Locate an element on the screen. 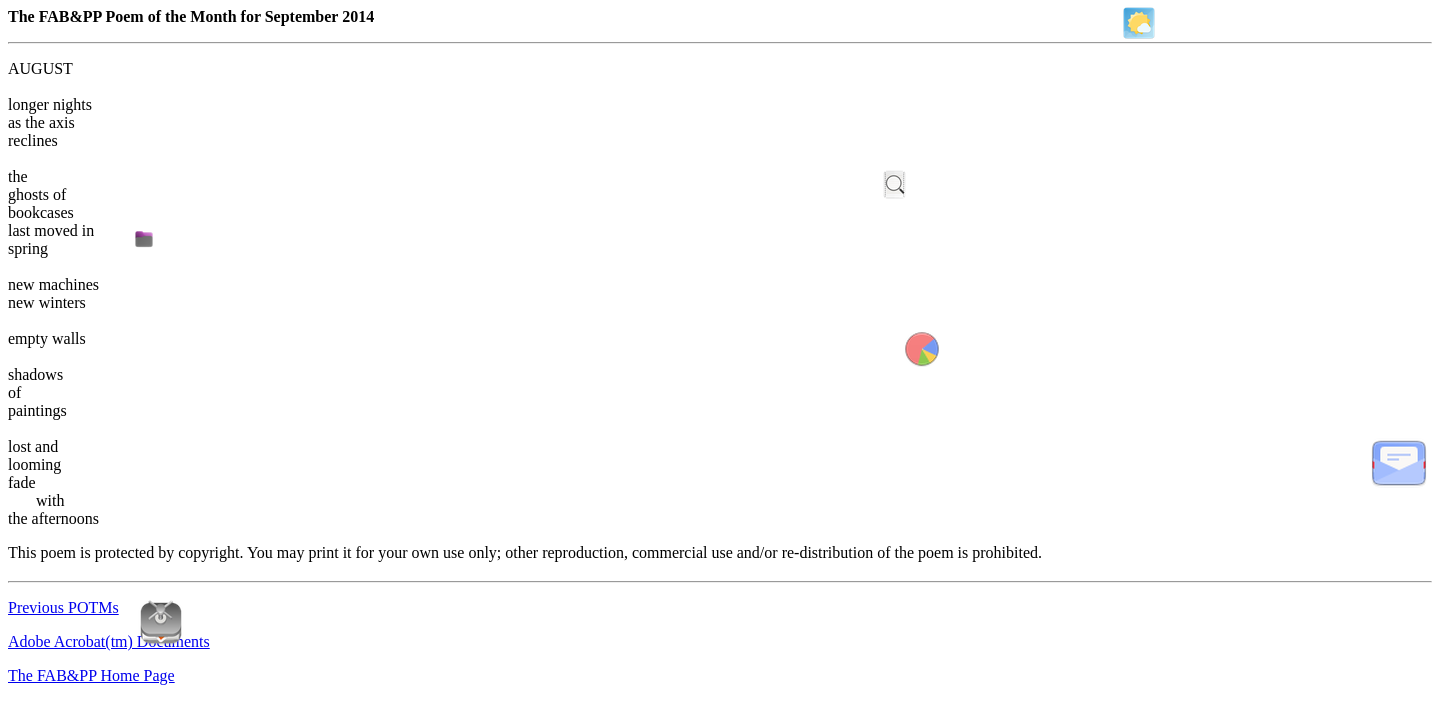 The height and width of the screenshot is (720, 1440). open gnome logs application is located at coordinates (894, 184).